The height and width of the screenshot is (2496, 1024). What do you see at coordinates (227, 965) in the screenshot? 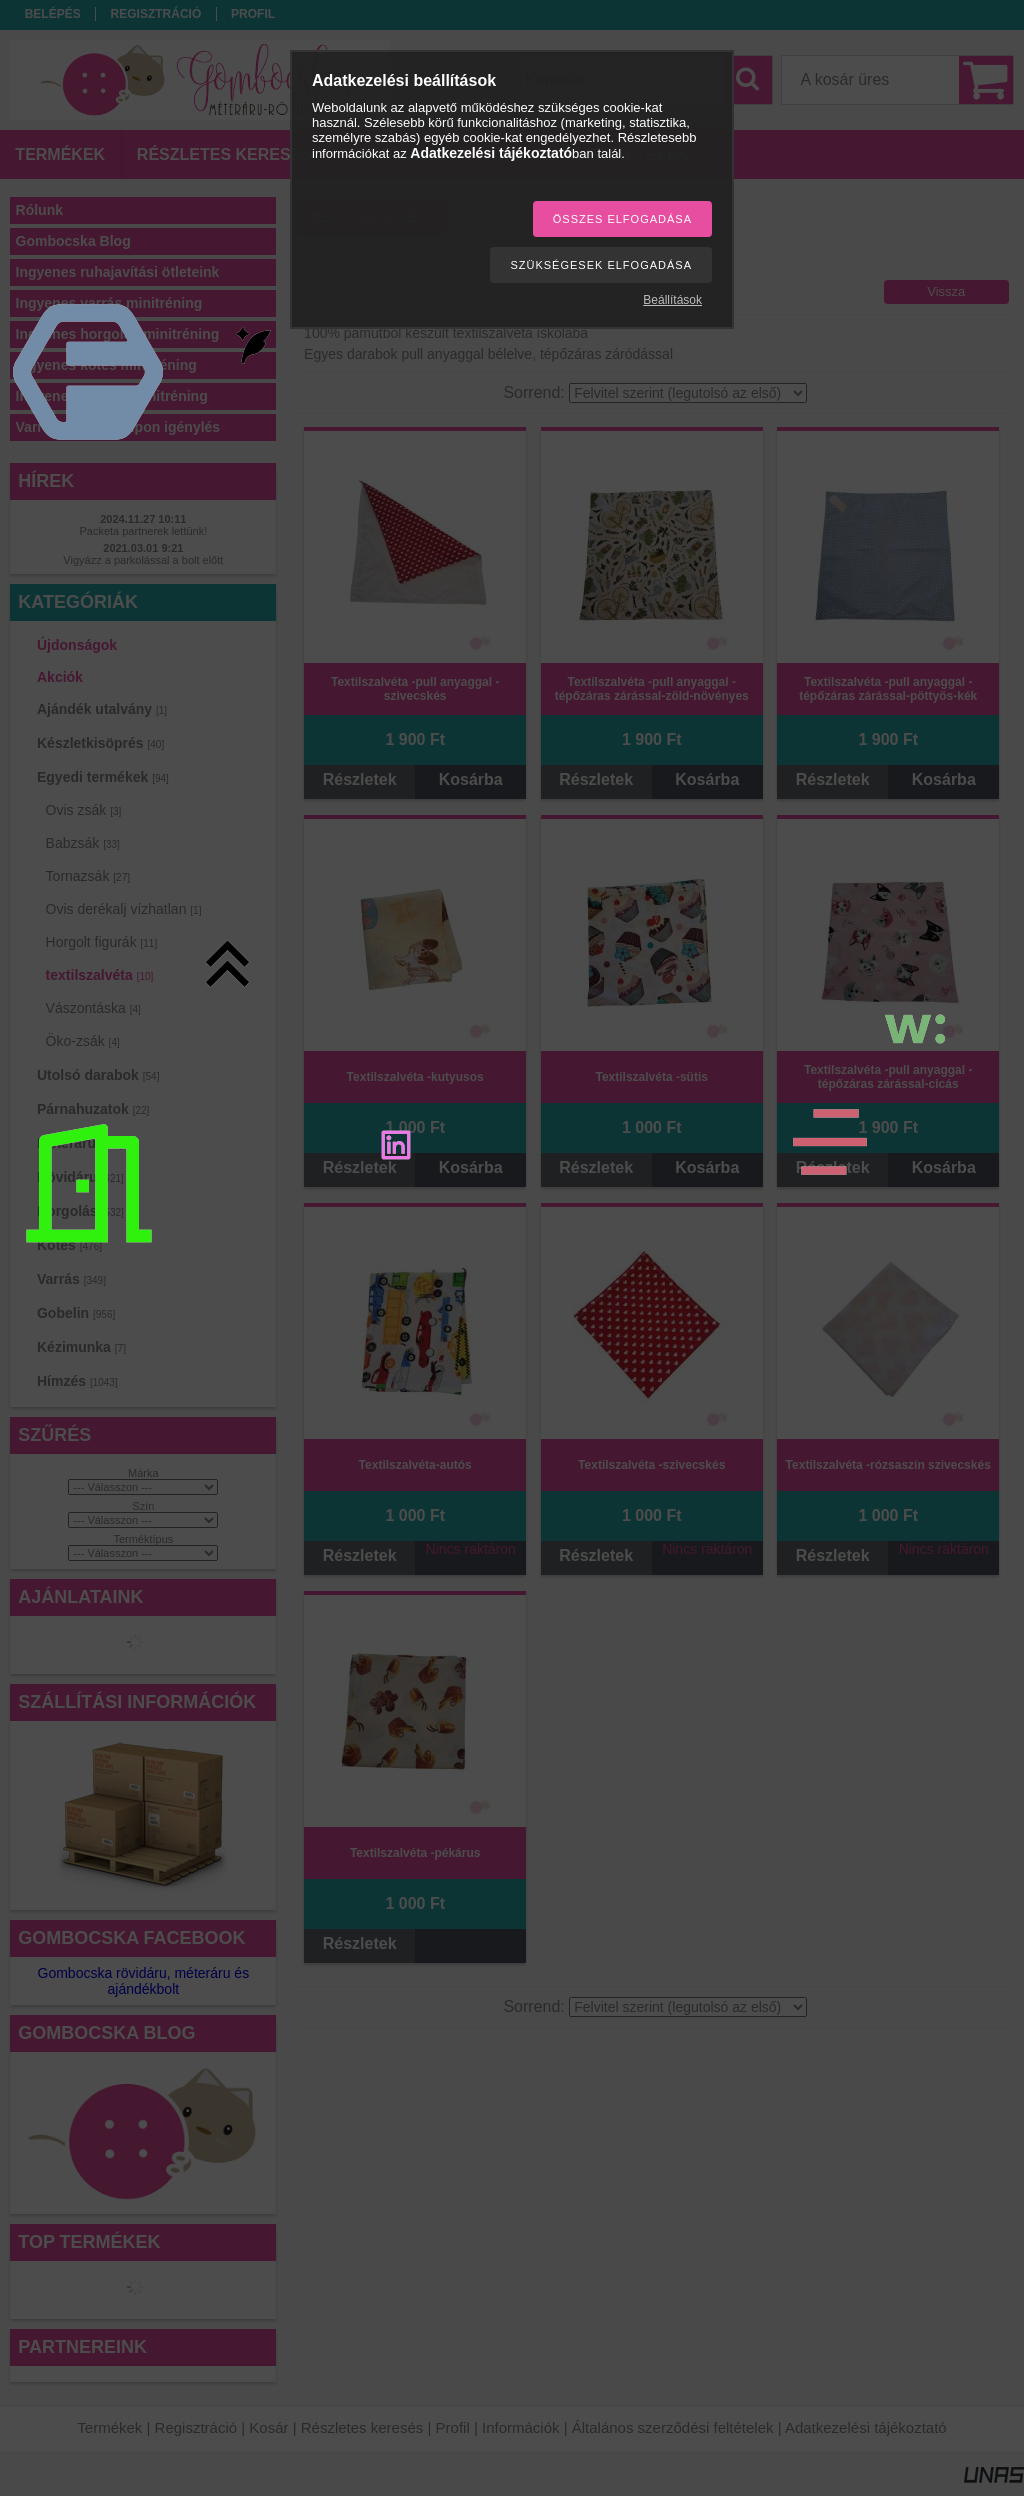
I see `scroll to top of page` at bounding box center [227, 965].